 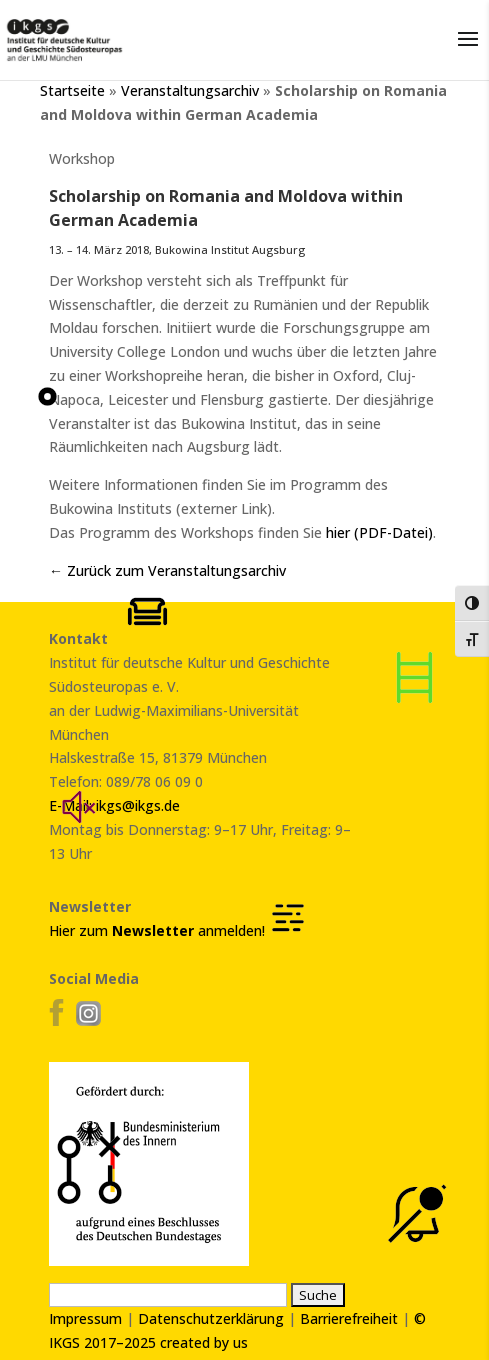 What do you see at coordinates (79, 807) in the screenshot?
I see `mute audio or sound` at bounding box center [79, 807].